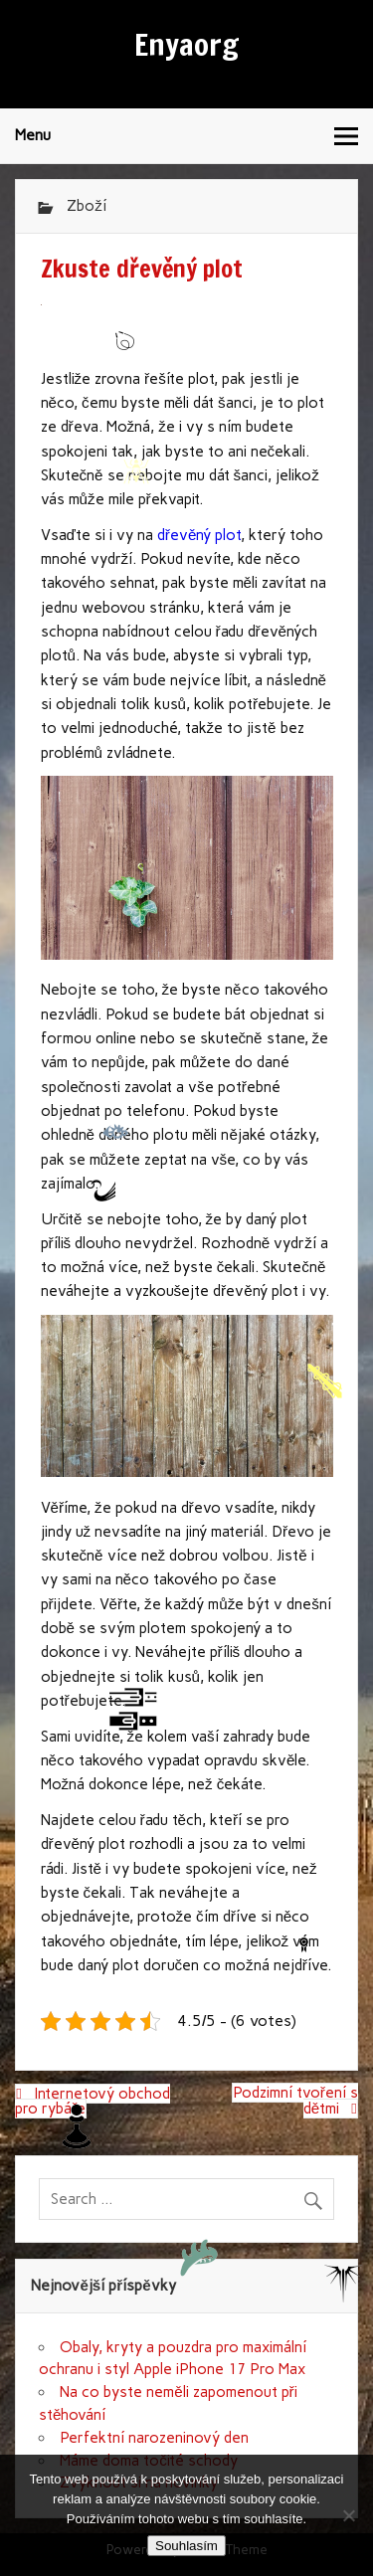 The image size is (373, 2576). Describe the element at coordinates (77, 2126) in the screenshot. I see `start a new chess game` at that location.